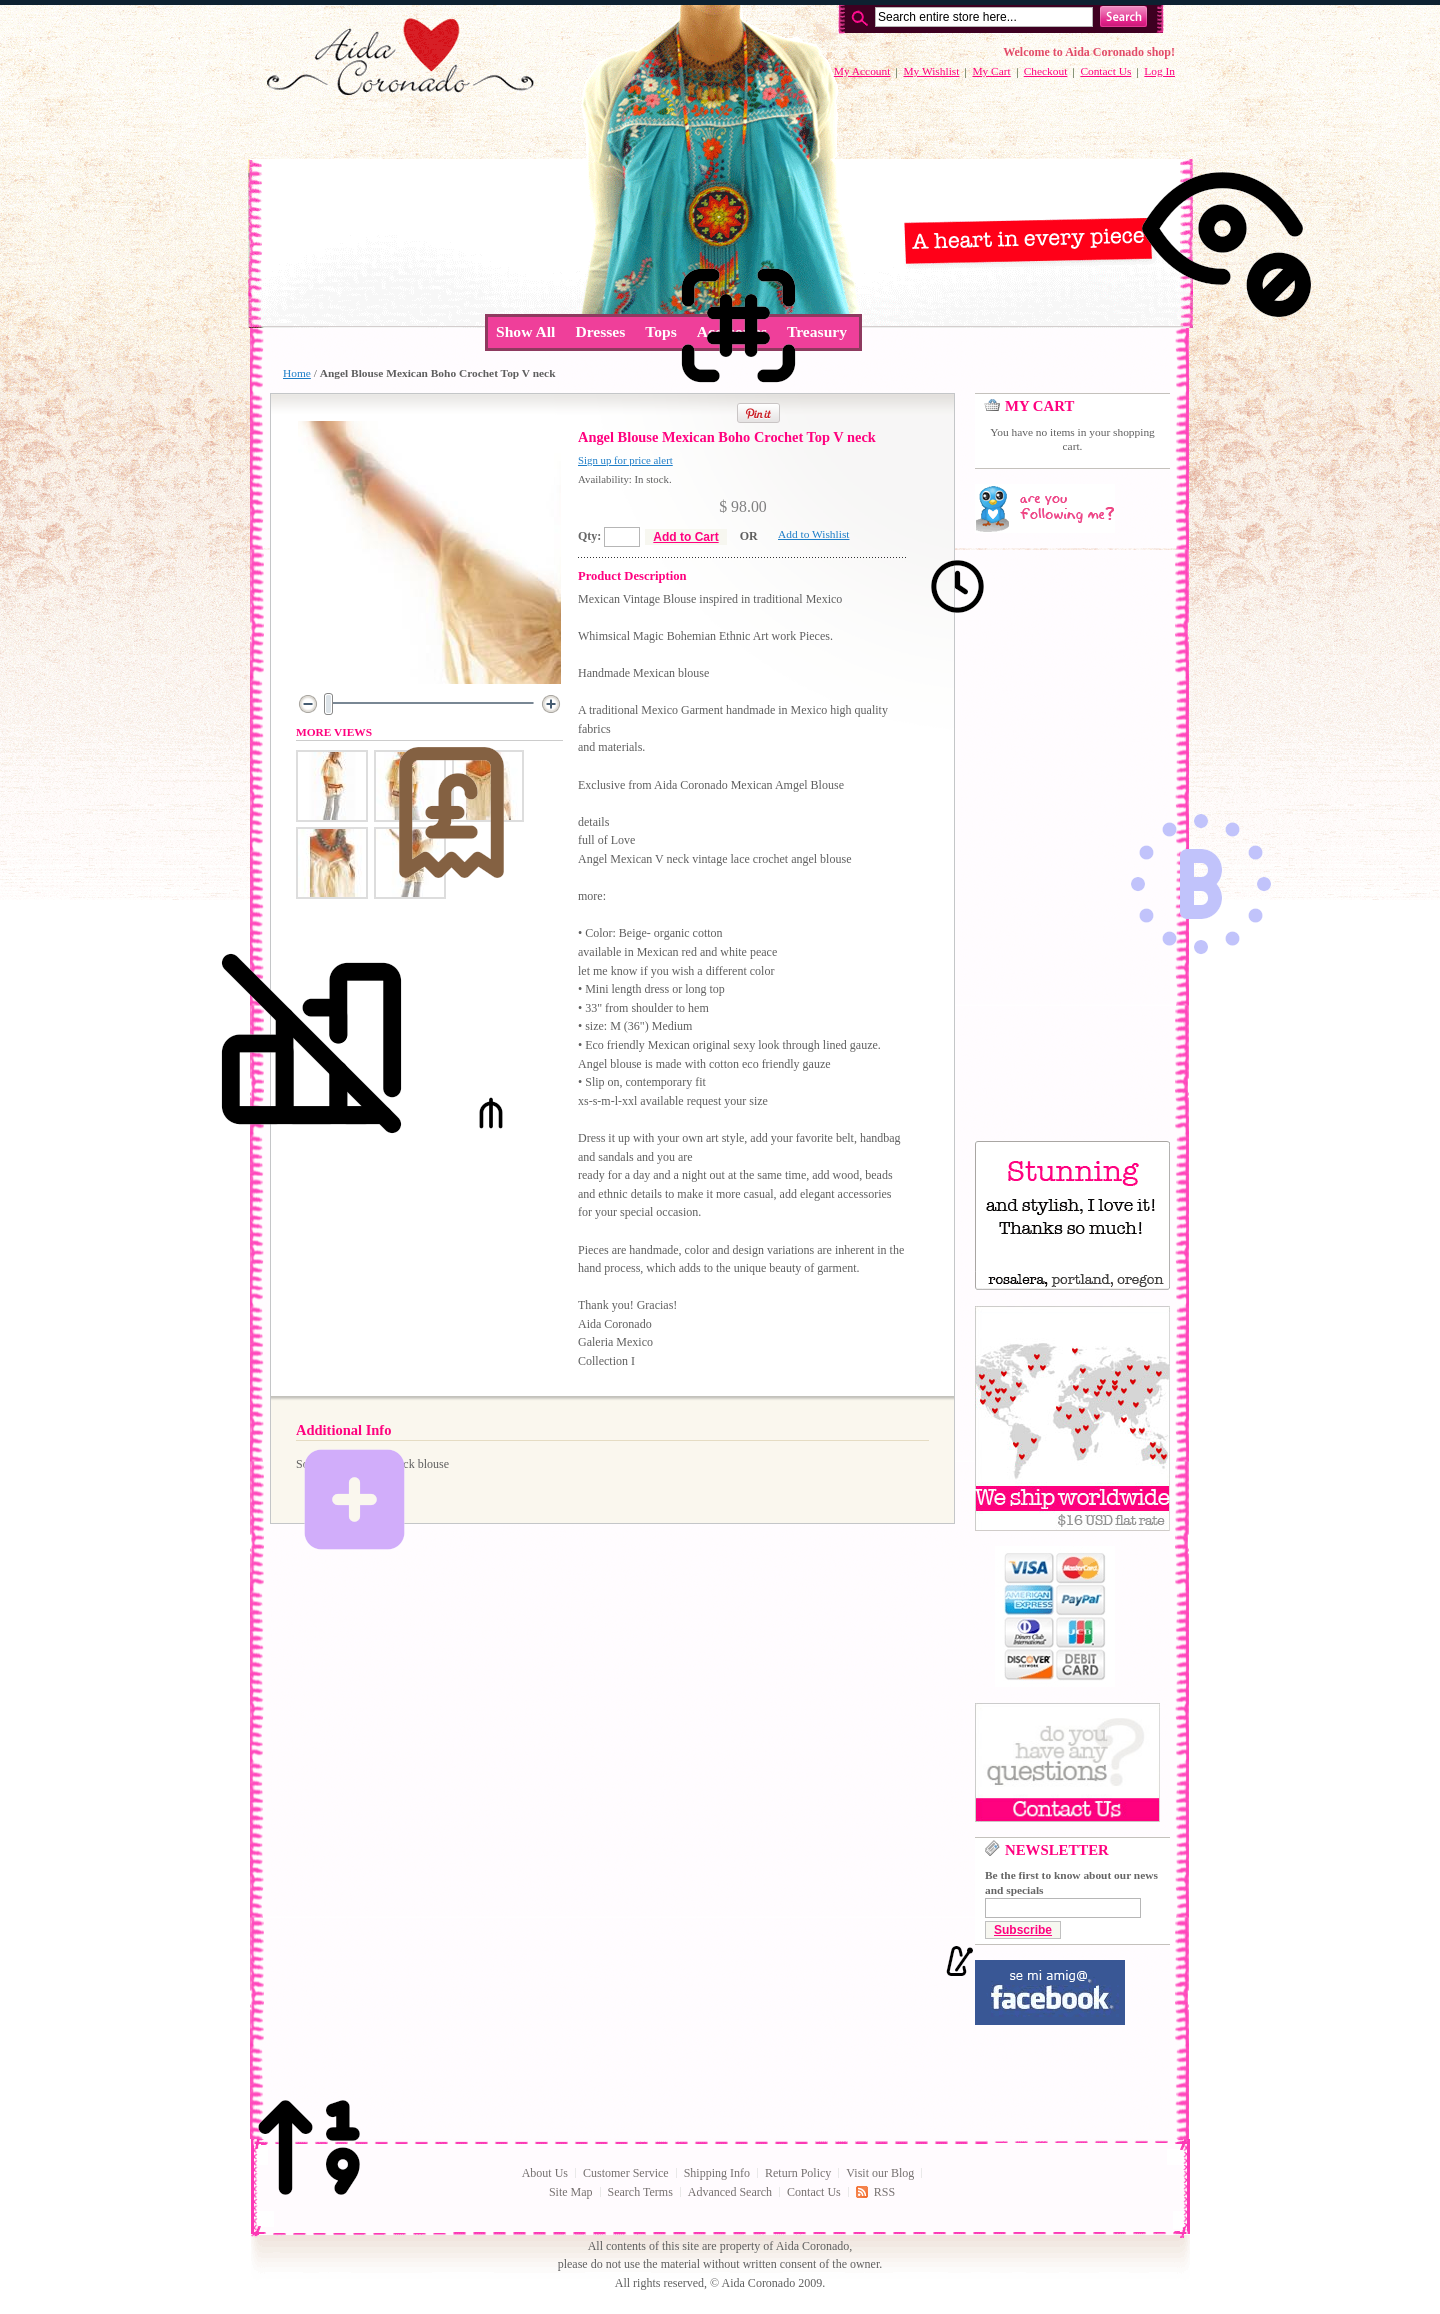 This screenshot has width=1440, height=2314. Describe the element at coordinates (451, 812) in the screenshot. I see `view receipt or transaction in British pounds` at that location.